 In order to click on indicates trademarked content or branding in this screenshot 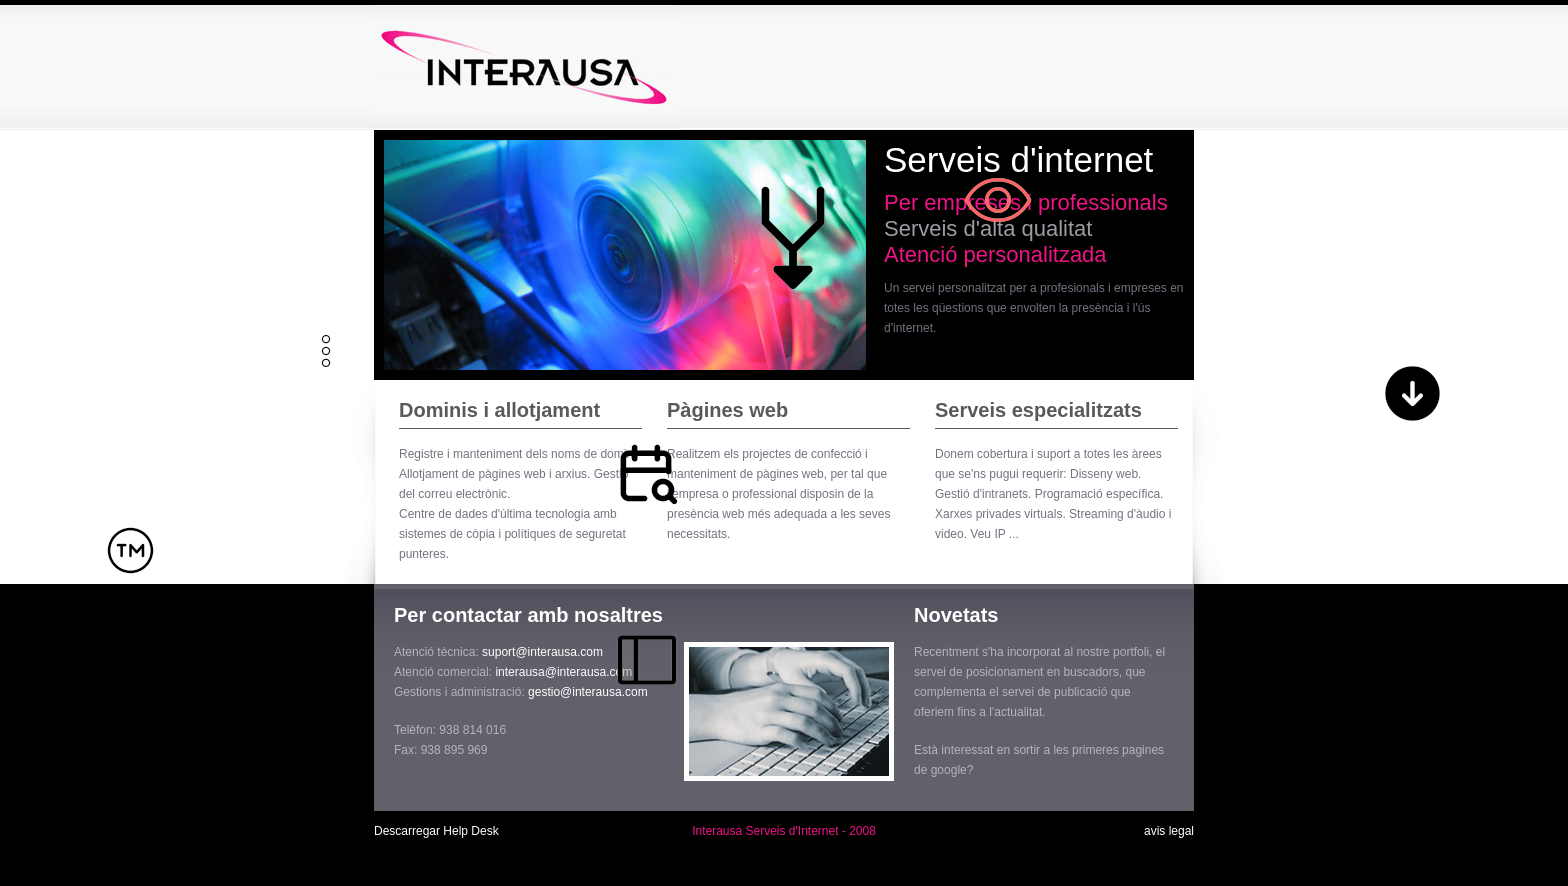, I will do `click(130, 550)`.